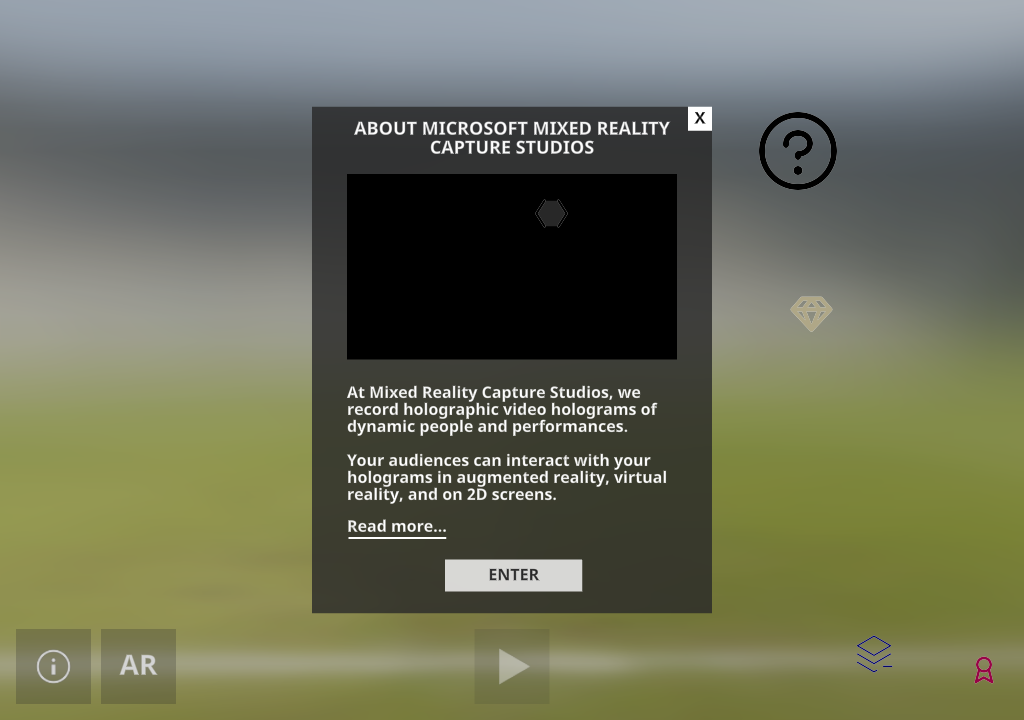  Describe the element at coordinates (811, 313) in the screenshot. I see `open sketch design app` at that location.